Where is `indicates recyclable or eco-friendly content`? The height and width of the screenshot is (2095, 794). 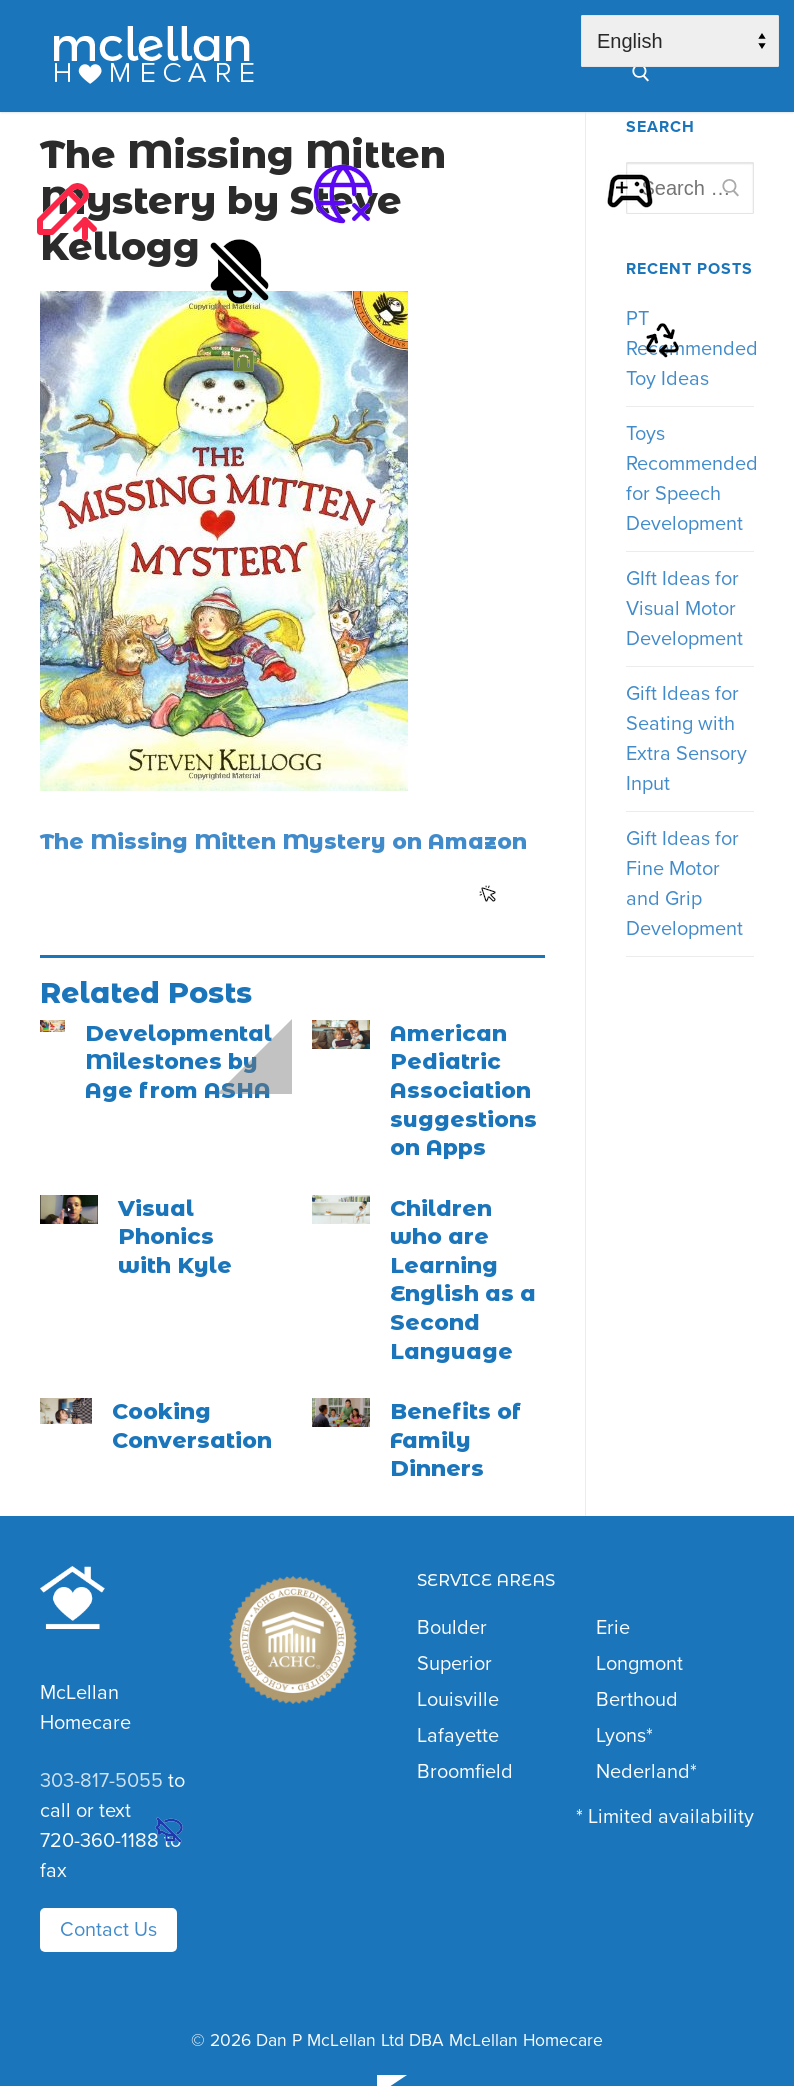
indicates recyclable or eco-friendly content is located at coordinates (662, 339).